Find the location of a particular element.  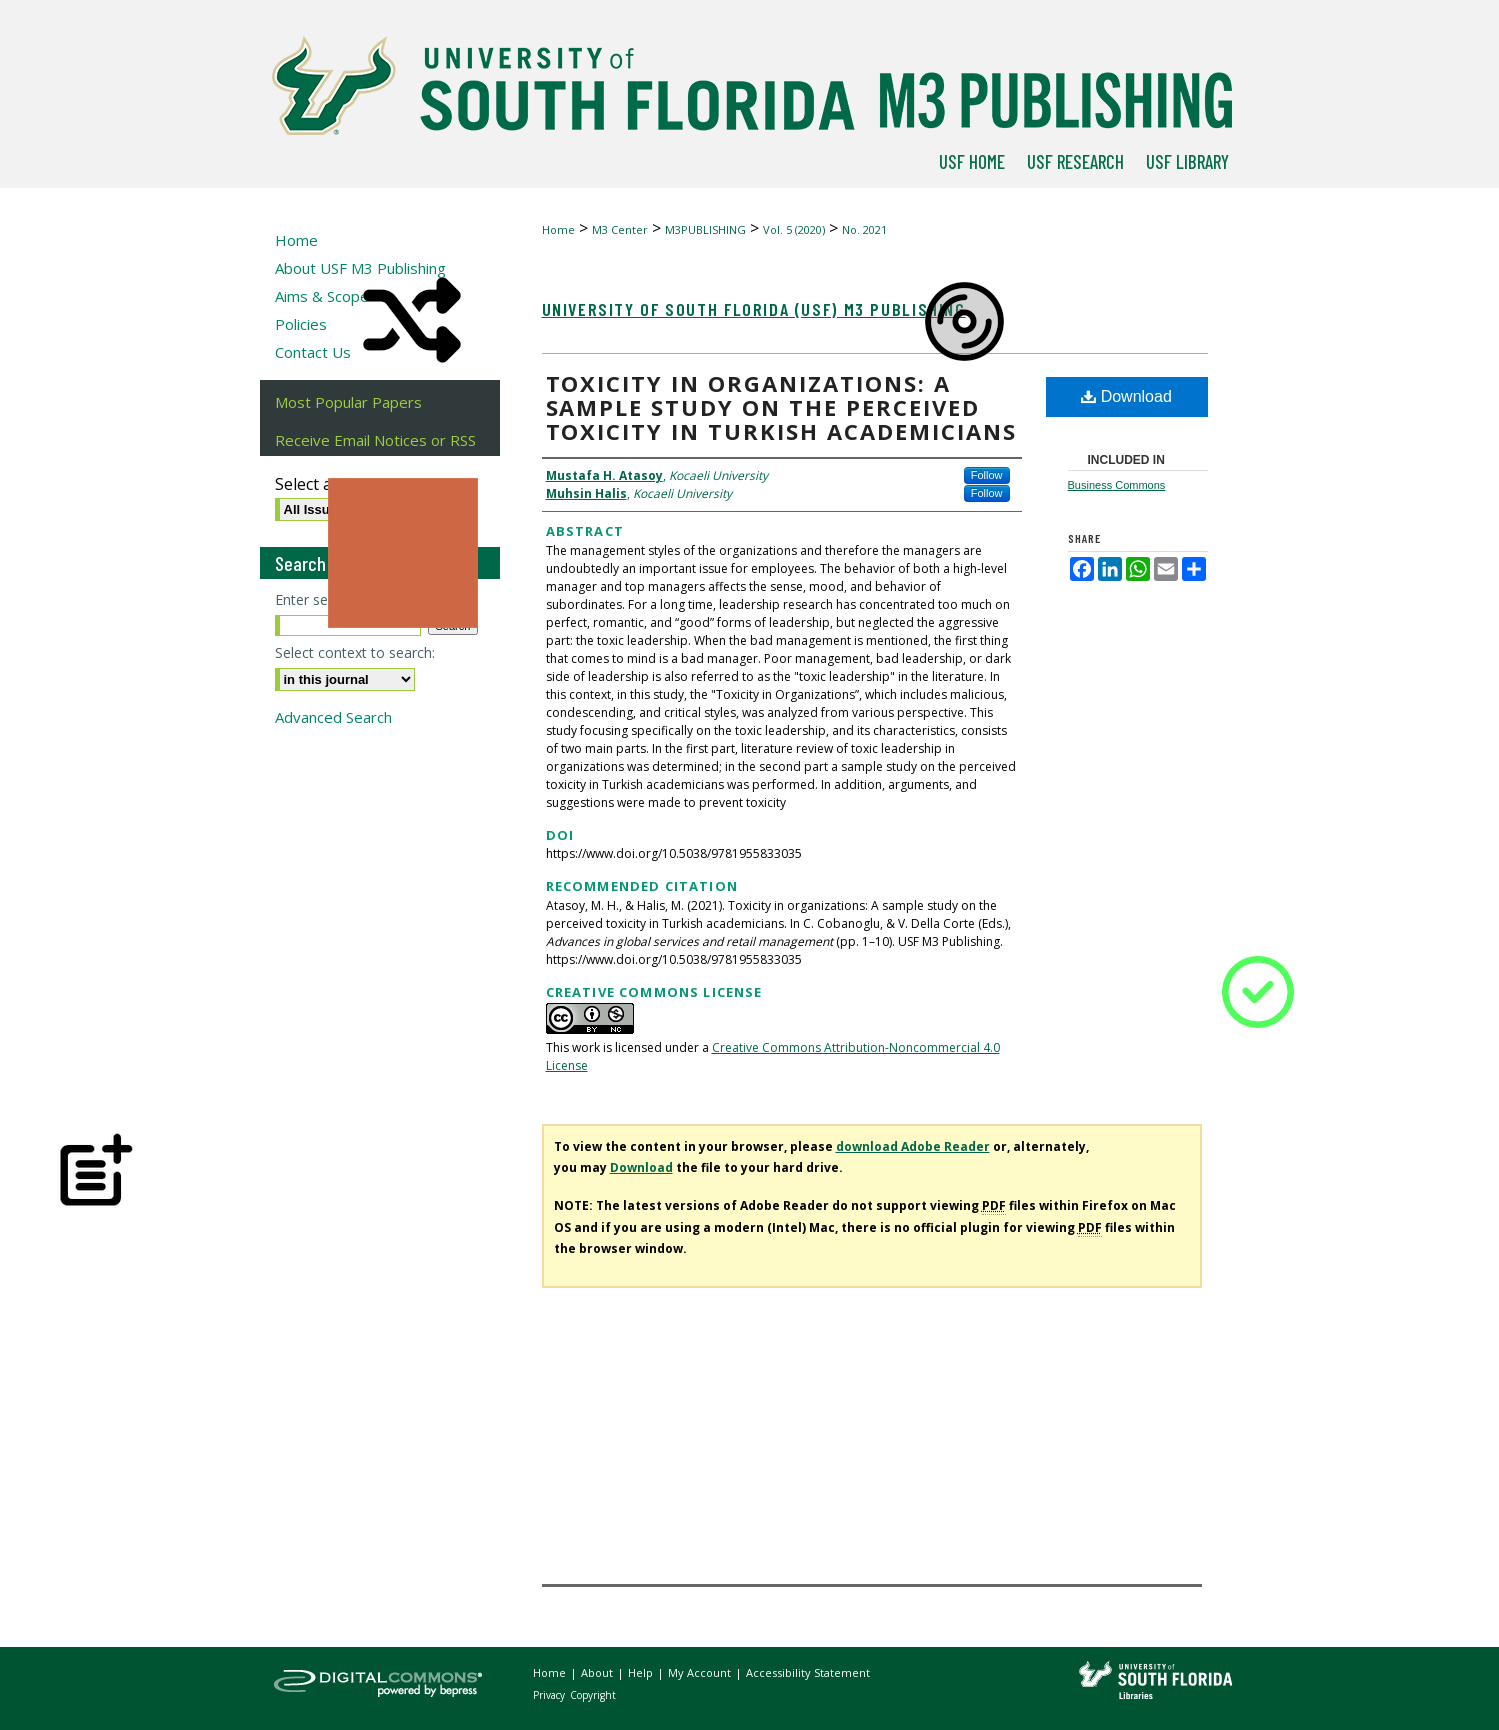

create a new post or document is located at coordinates (94, 1171).